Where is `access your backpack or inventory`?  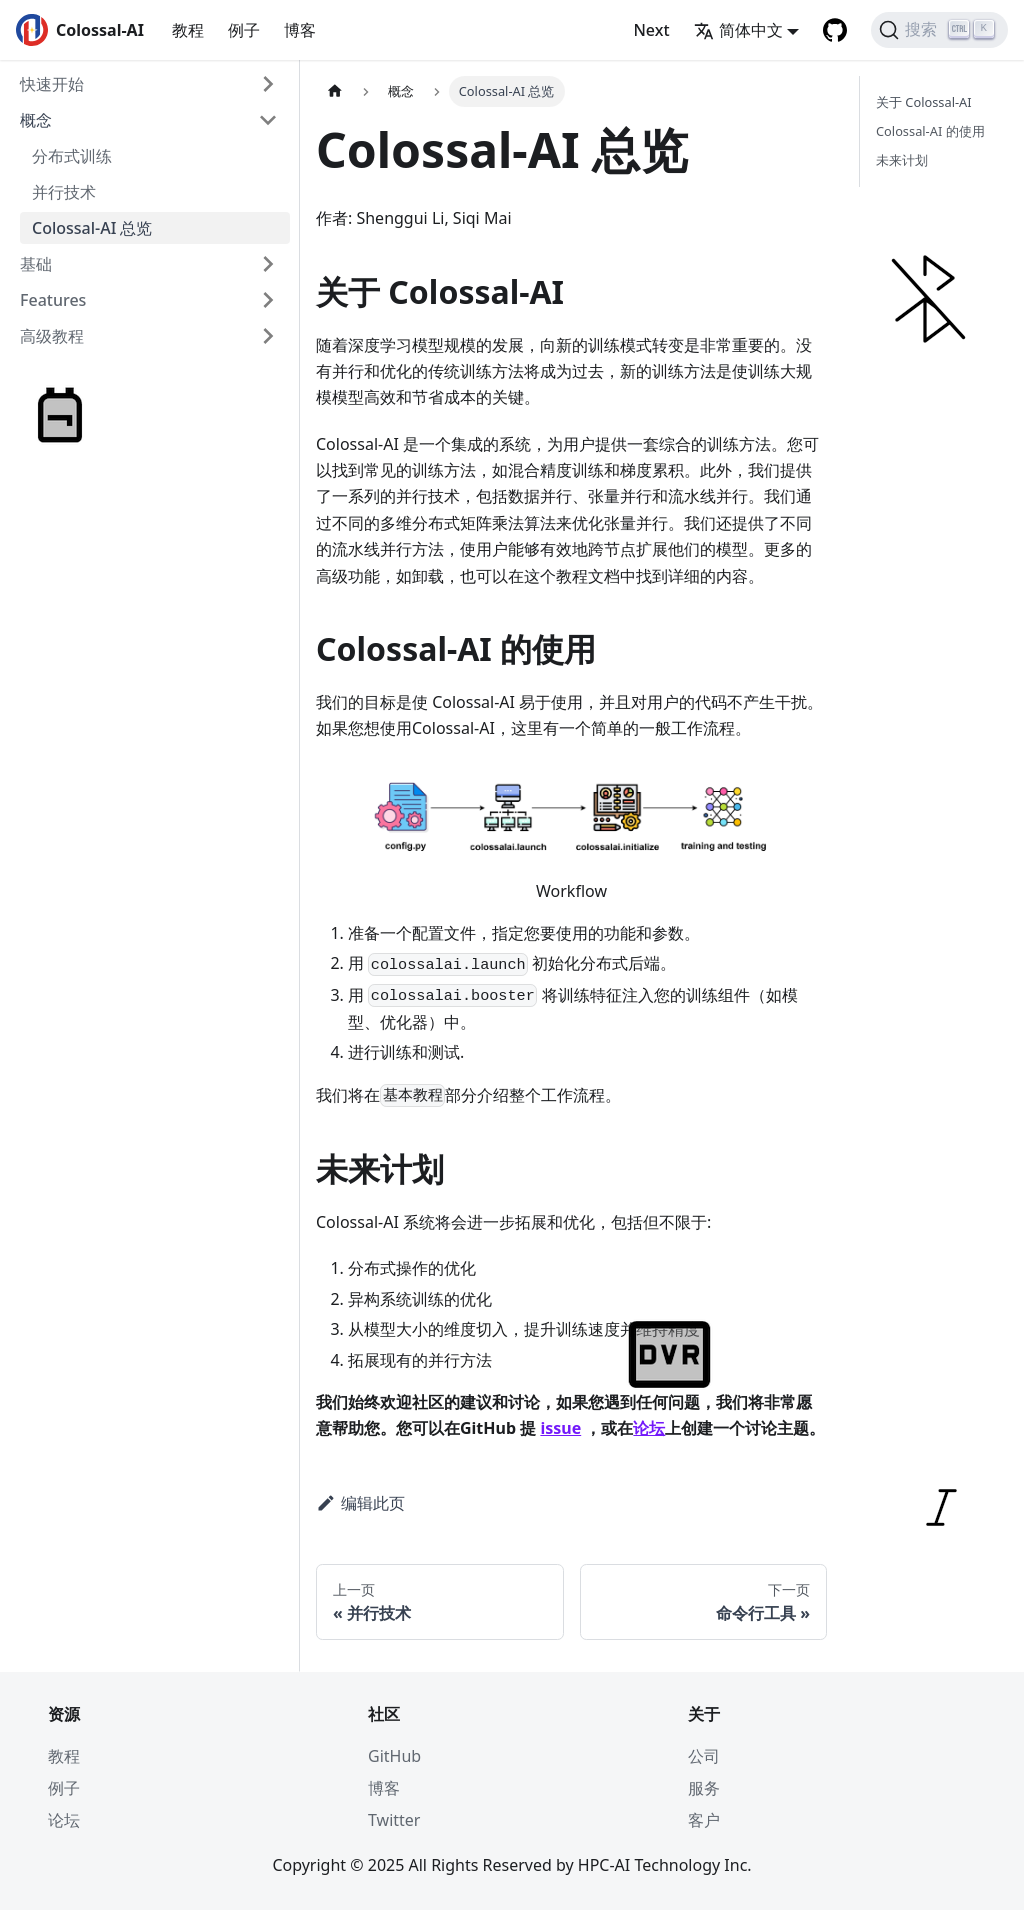
access your backpack or inventory is located at coordinates (60, 415).